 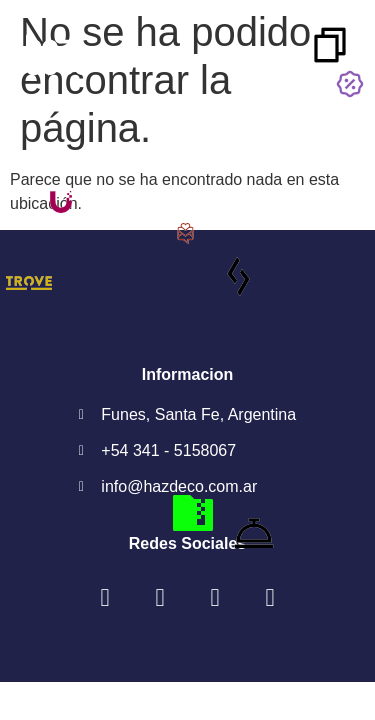 What do you see at coordinates (29, 283) in the screenshot?
I see `trove app or service logo` at bounding box center [29, 283].